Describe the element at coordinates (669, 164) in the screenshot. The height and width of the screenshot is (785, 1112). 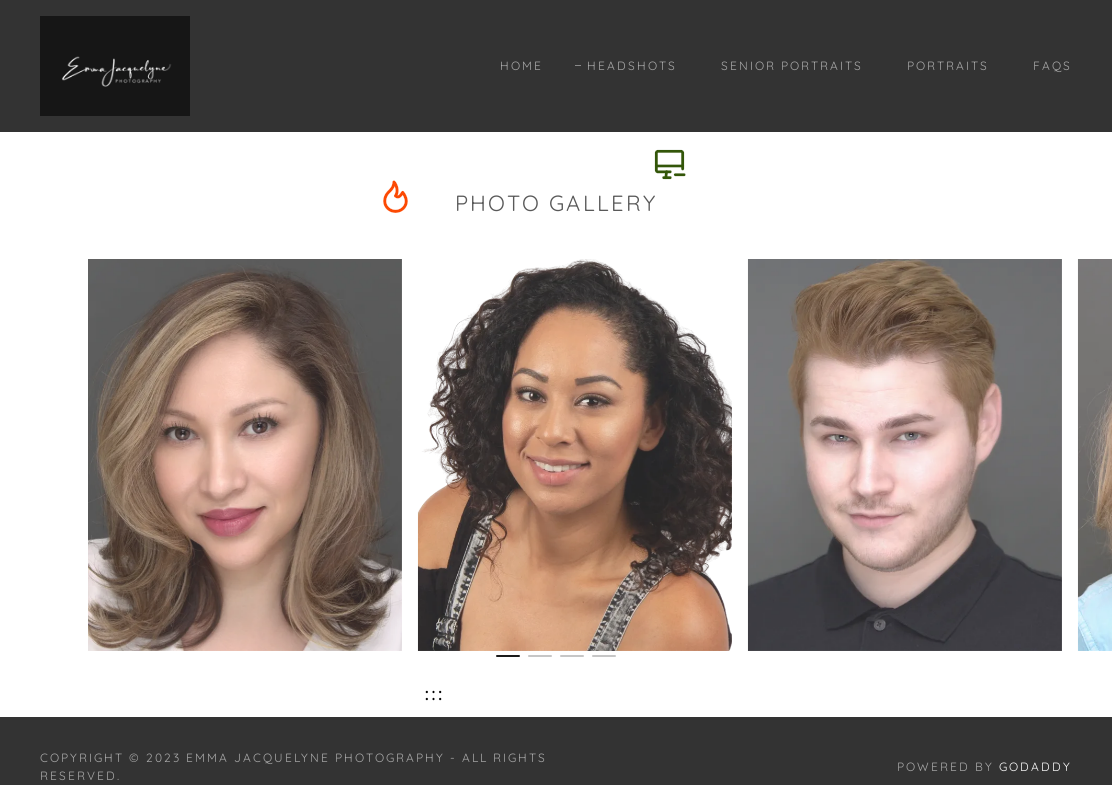
I see `remove a desktop device from your account` at that location.